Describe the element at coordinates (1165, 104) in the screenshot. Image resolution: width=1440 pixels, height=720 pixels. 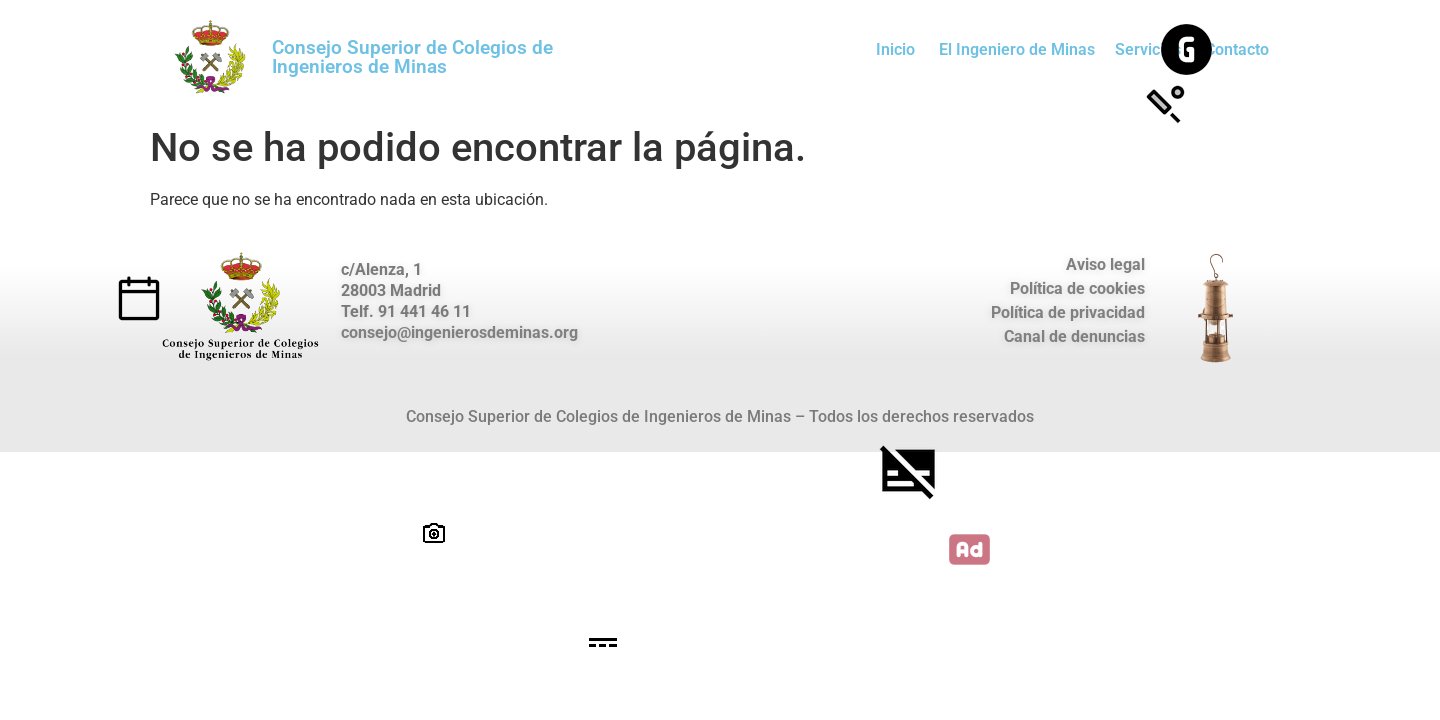
I see `access cricket sports content` at that location.